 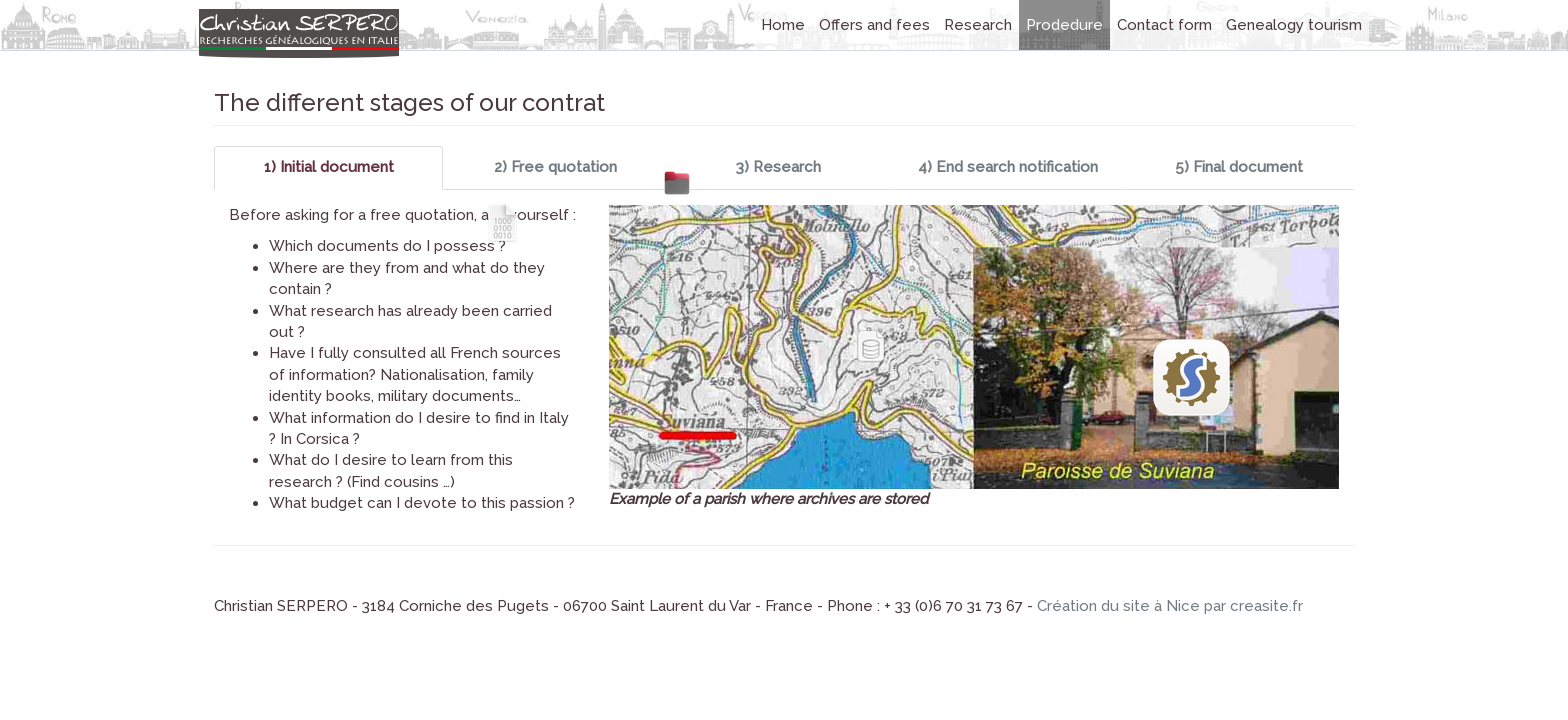 What do you see at coordinates (1191, 377) in the screenshot?
I see `open slade editor application` at bounding box center [1191, 377].